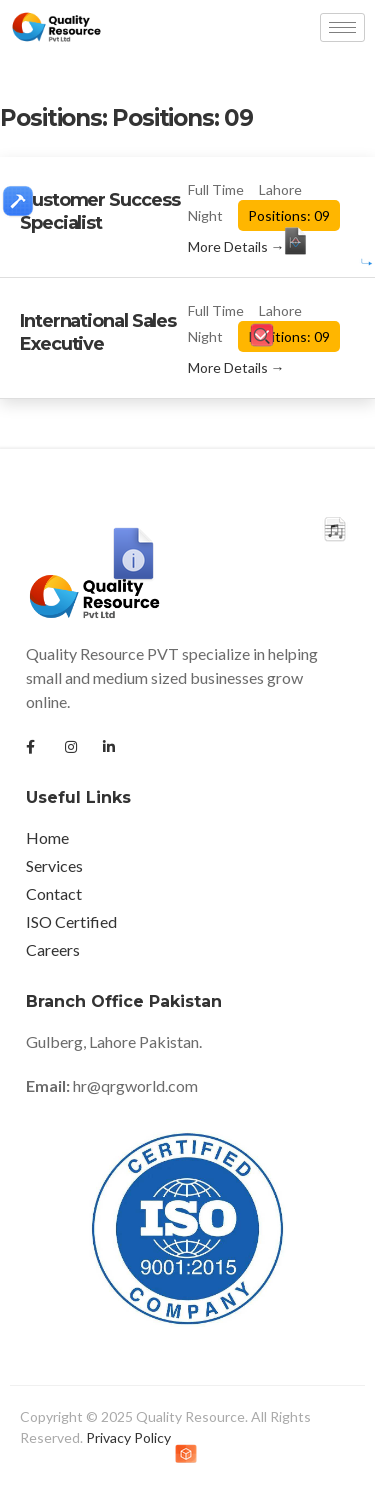 This screenshot has height=1502, width=375. What do you see at coordinates (335, 529) in the screenshot?
I see `iMelody ringtone file` at bounding box center [335, 529].